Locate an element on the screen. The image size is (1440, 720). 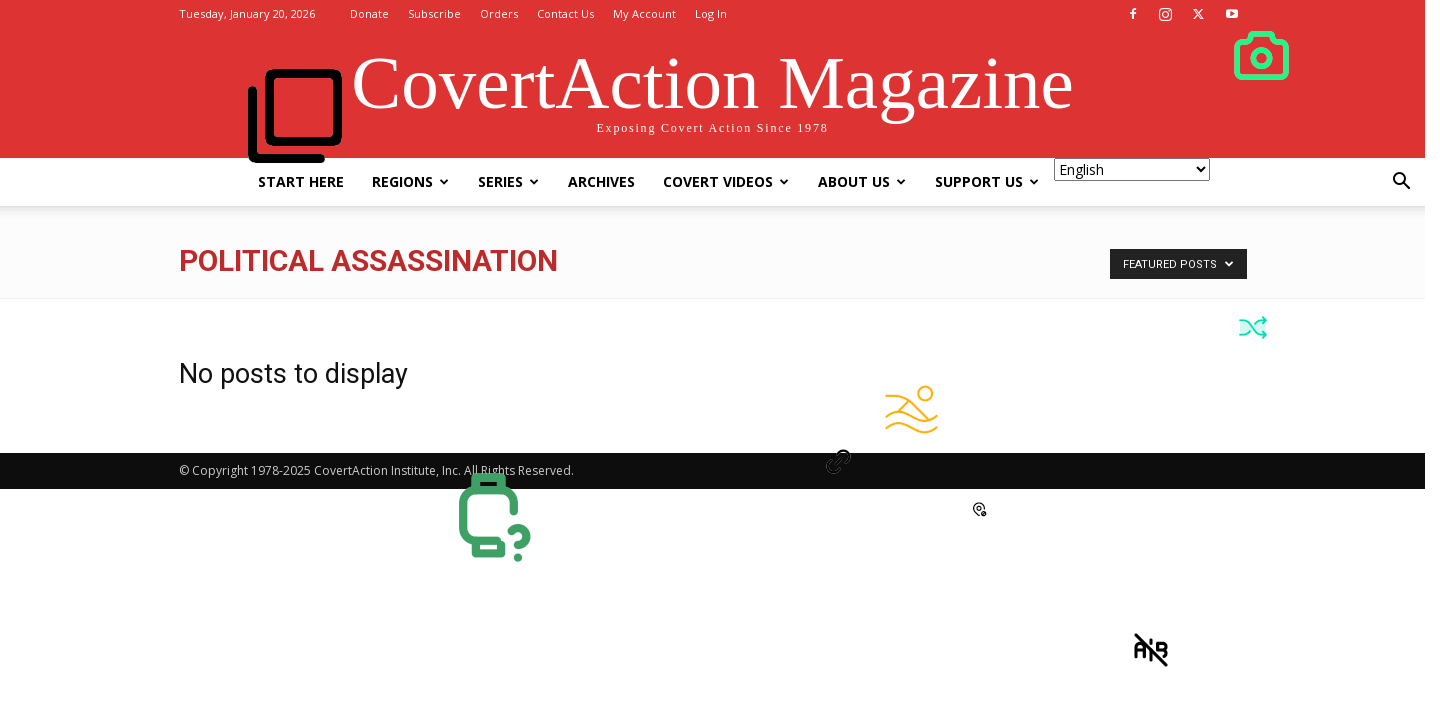
view multiple layers or stacked items is located at coordinates (295, 116).